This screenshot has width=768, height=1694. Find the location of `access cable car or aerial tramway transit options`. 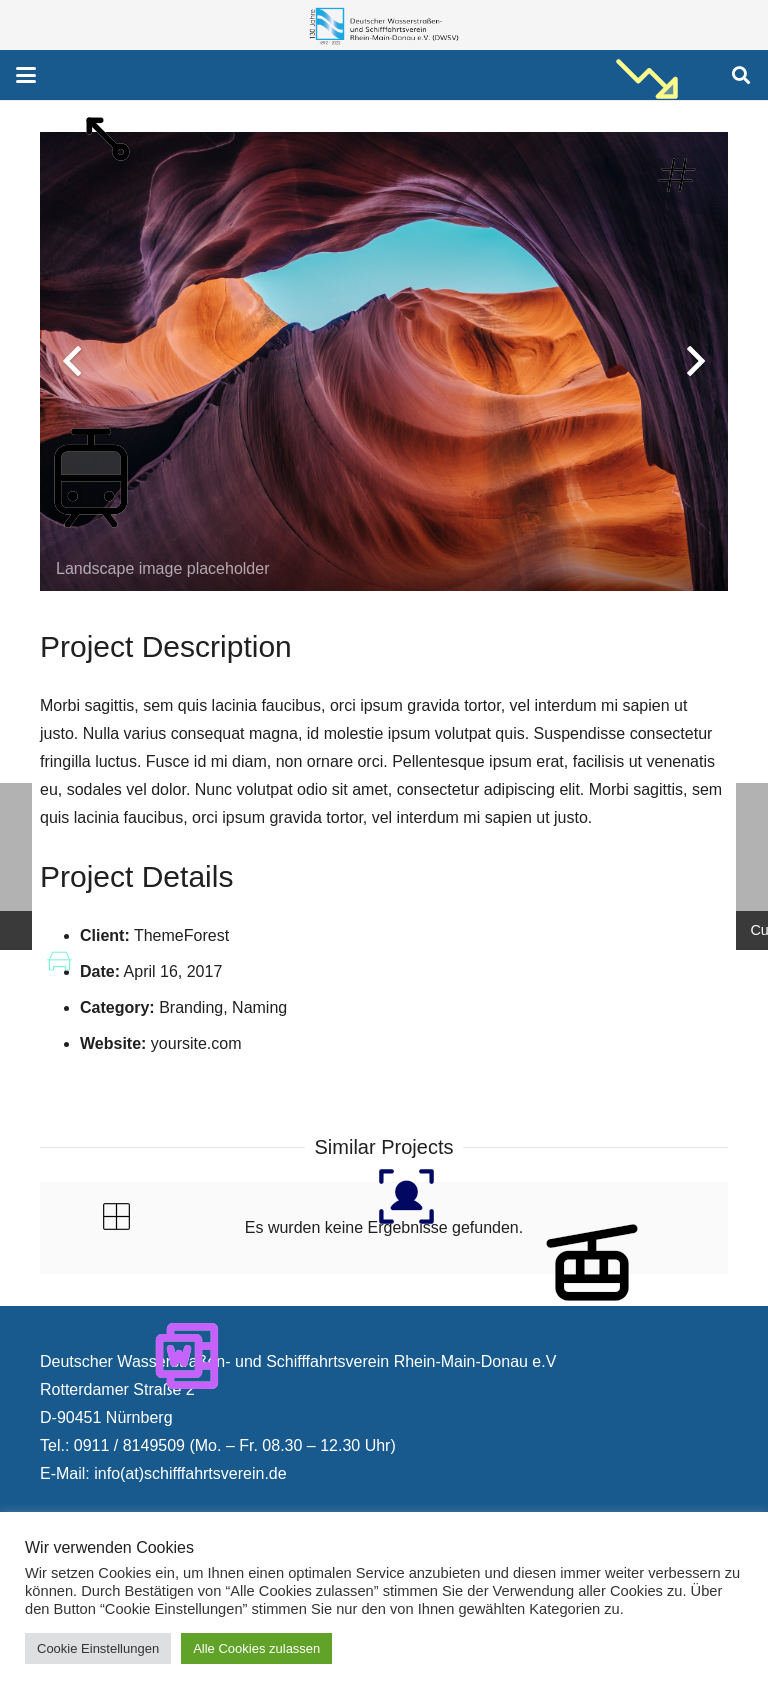

access cable car or aerial tramway transit options is located at coordinates (592, 1264).